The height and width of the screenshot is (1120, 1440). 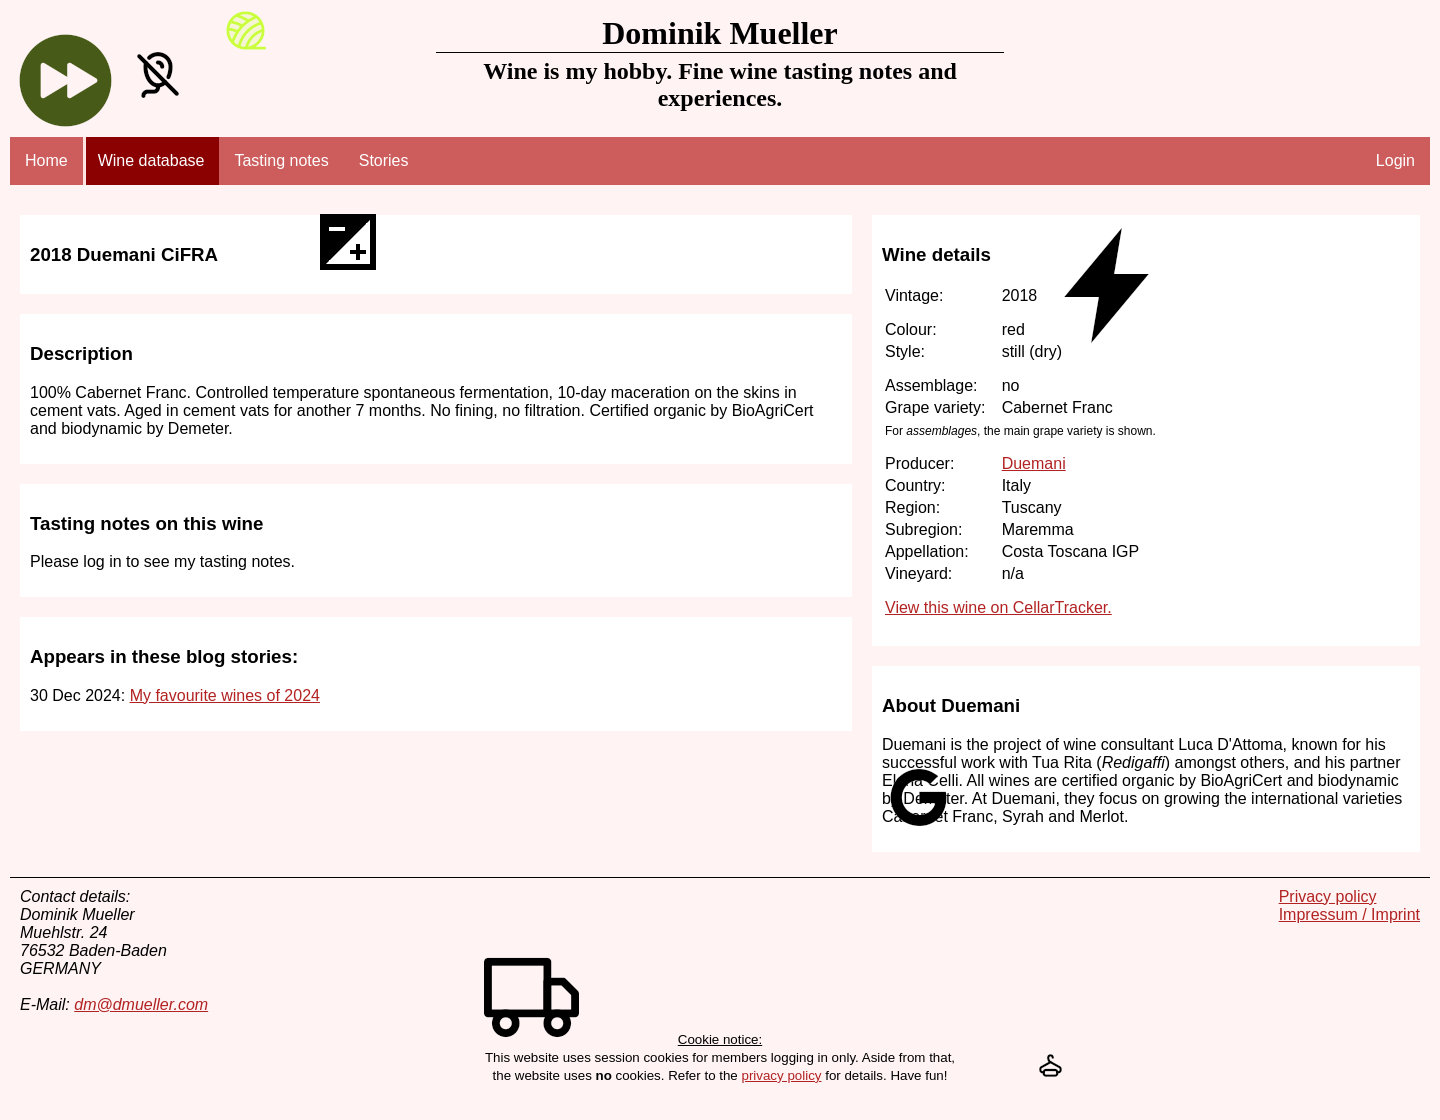 I want to click on adjust image exposure settings, so click(x=348, y=242).